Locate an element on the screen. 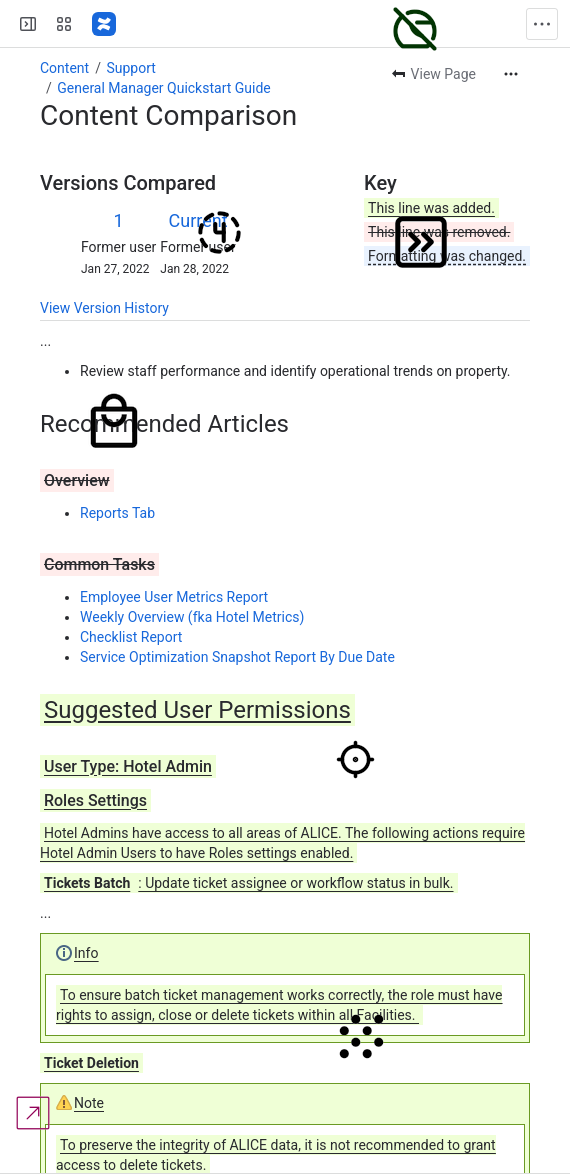  open link in new window is located at coordinates (33, 1113).